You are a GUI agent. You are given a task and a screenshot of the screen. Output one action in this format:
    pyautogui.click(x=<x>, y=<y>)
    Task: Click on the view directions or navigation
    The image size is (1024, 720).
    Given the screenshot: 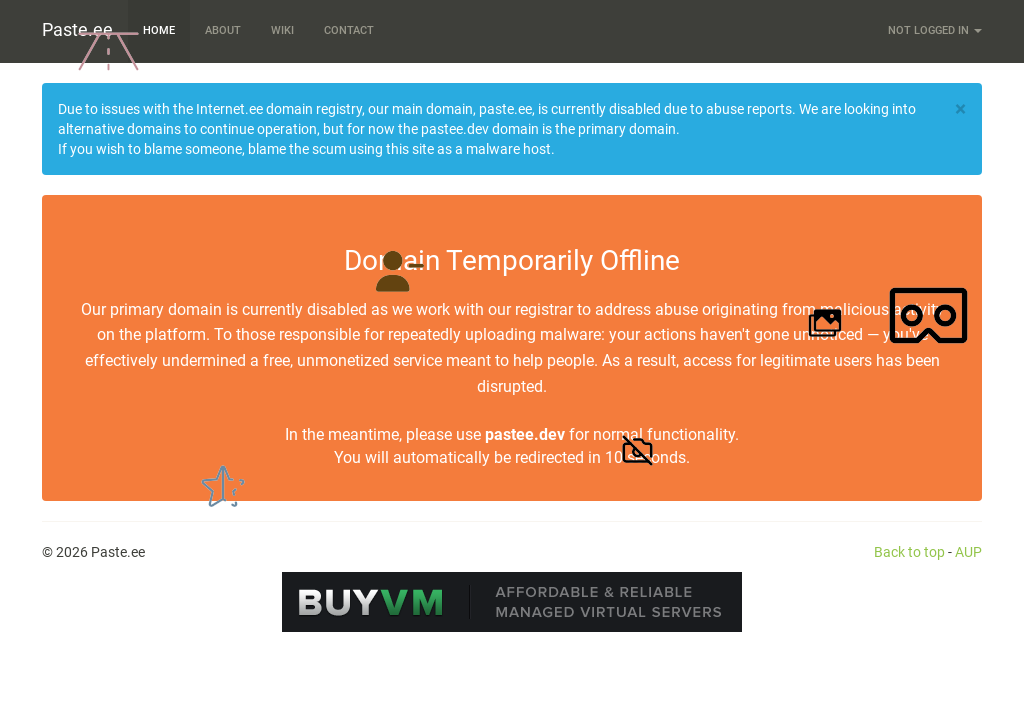 What is the action you would take?
    pyautogui.click(x=108, y=51)
    